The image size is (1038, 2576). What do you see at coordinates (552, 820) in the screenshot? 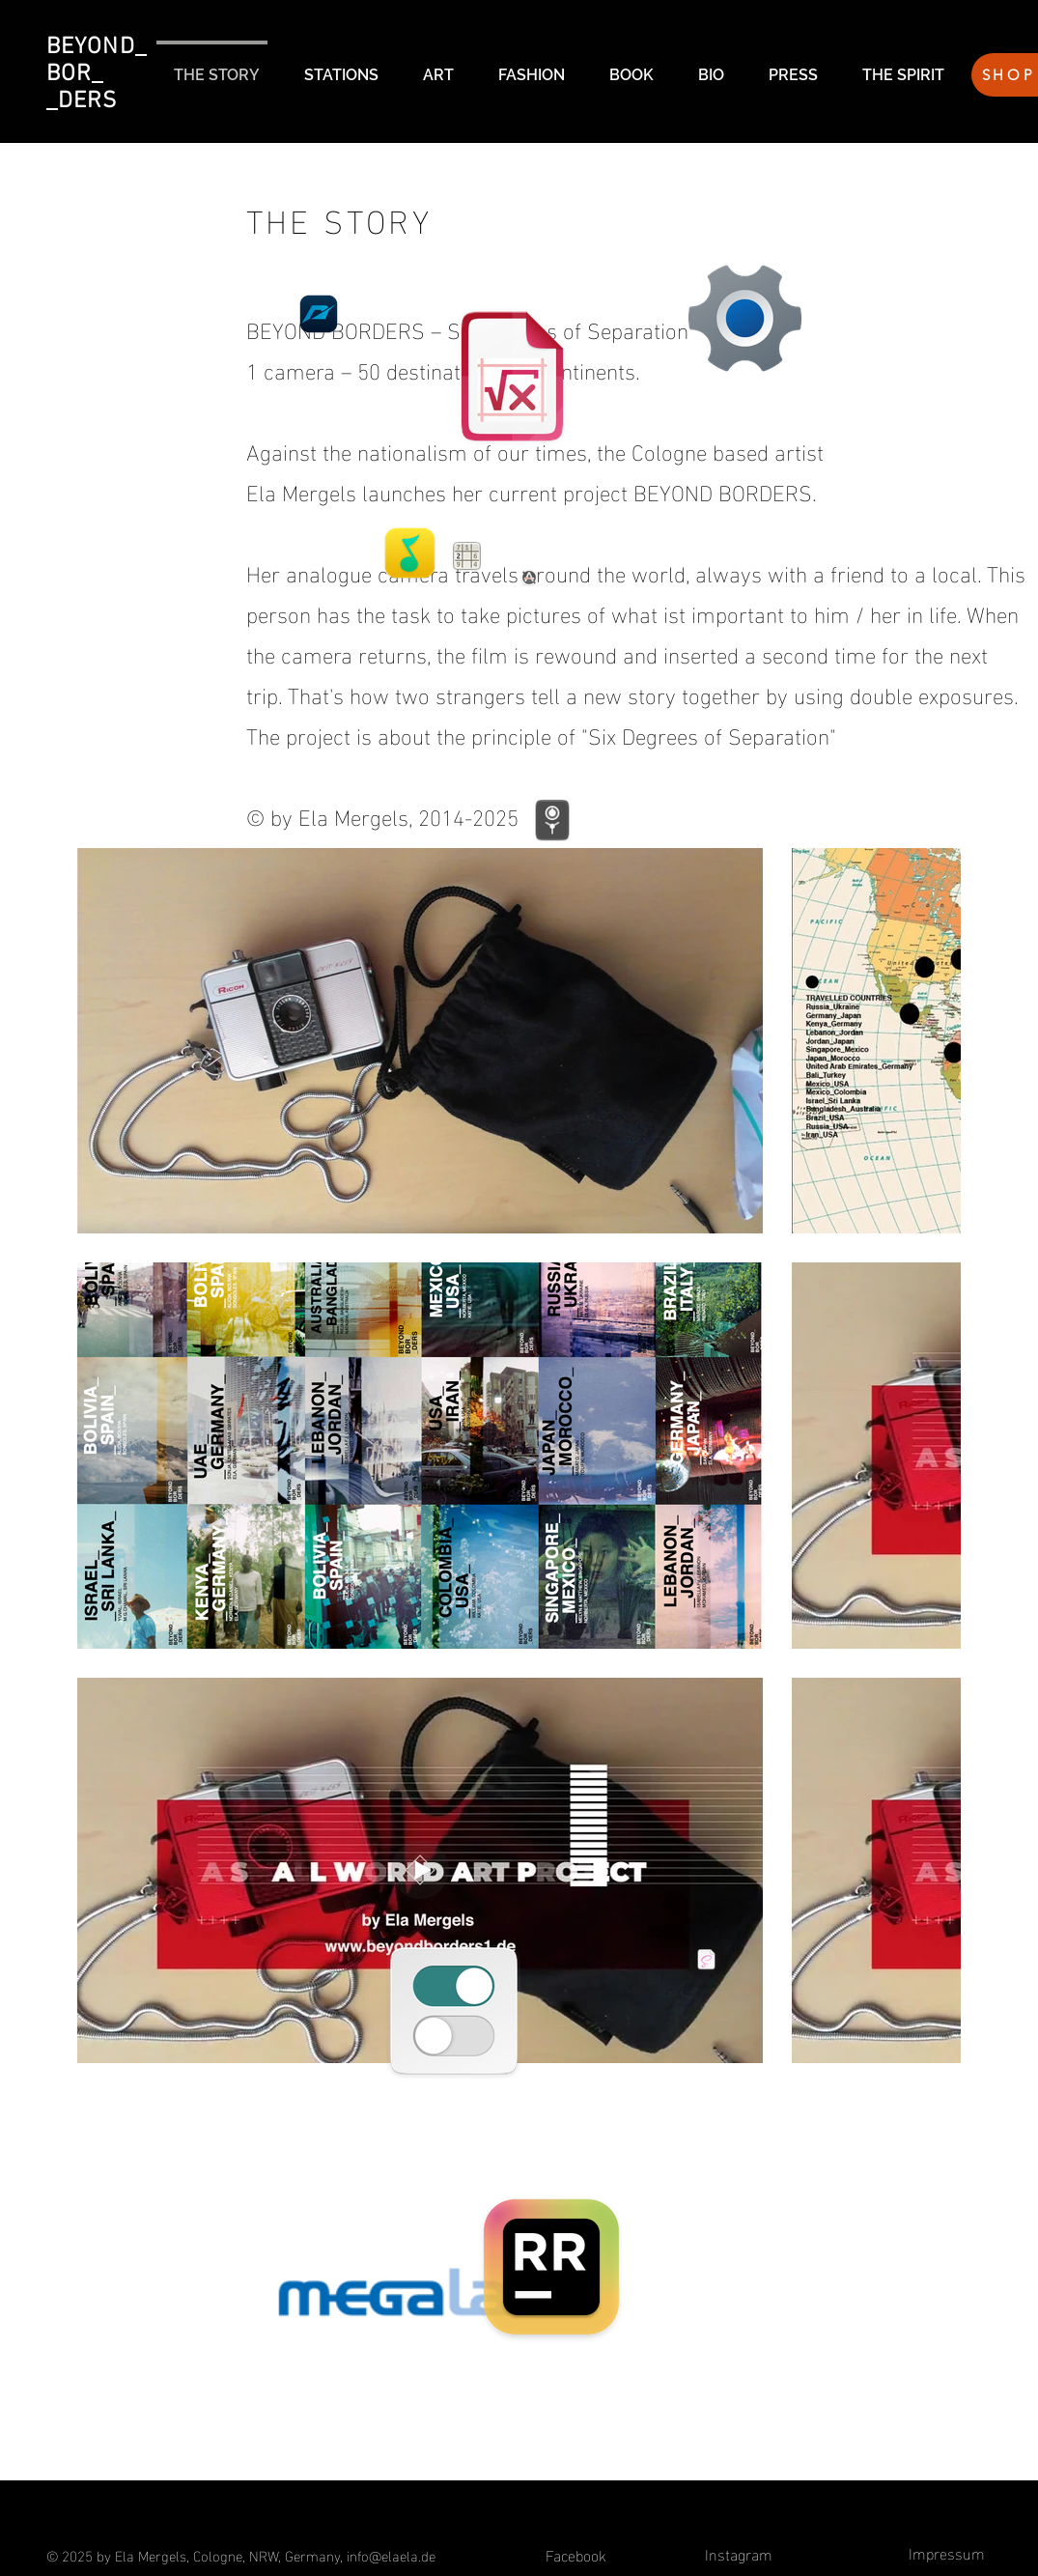
I see `open the backups application` at bounding box center [552, 820].